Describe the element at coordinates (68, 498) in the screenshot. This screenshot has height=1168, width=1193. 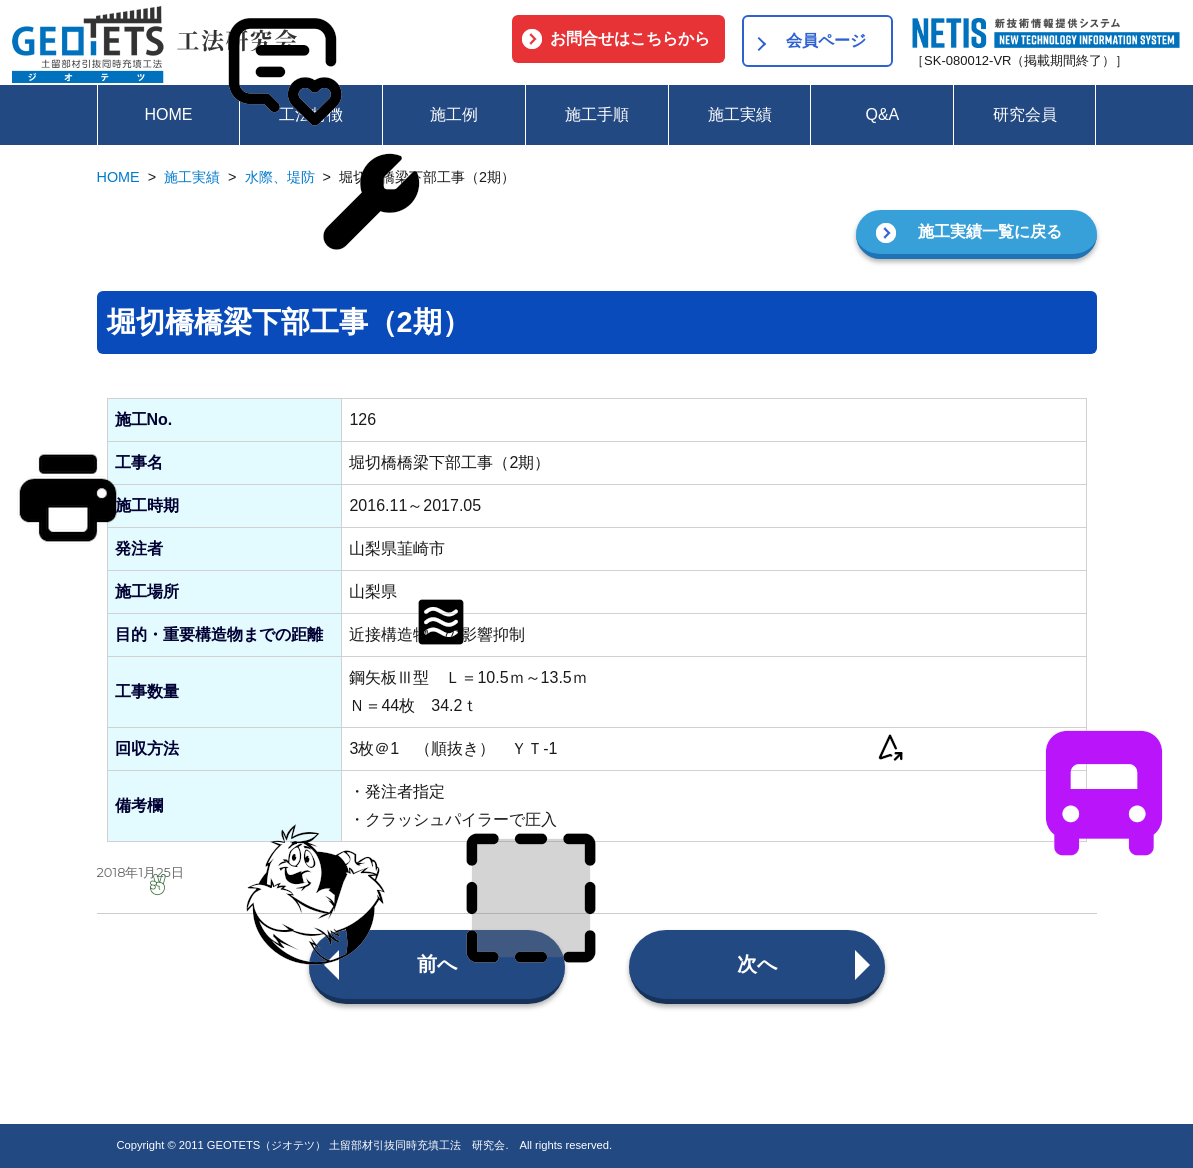
I see `print current document or page` at that location.